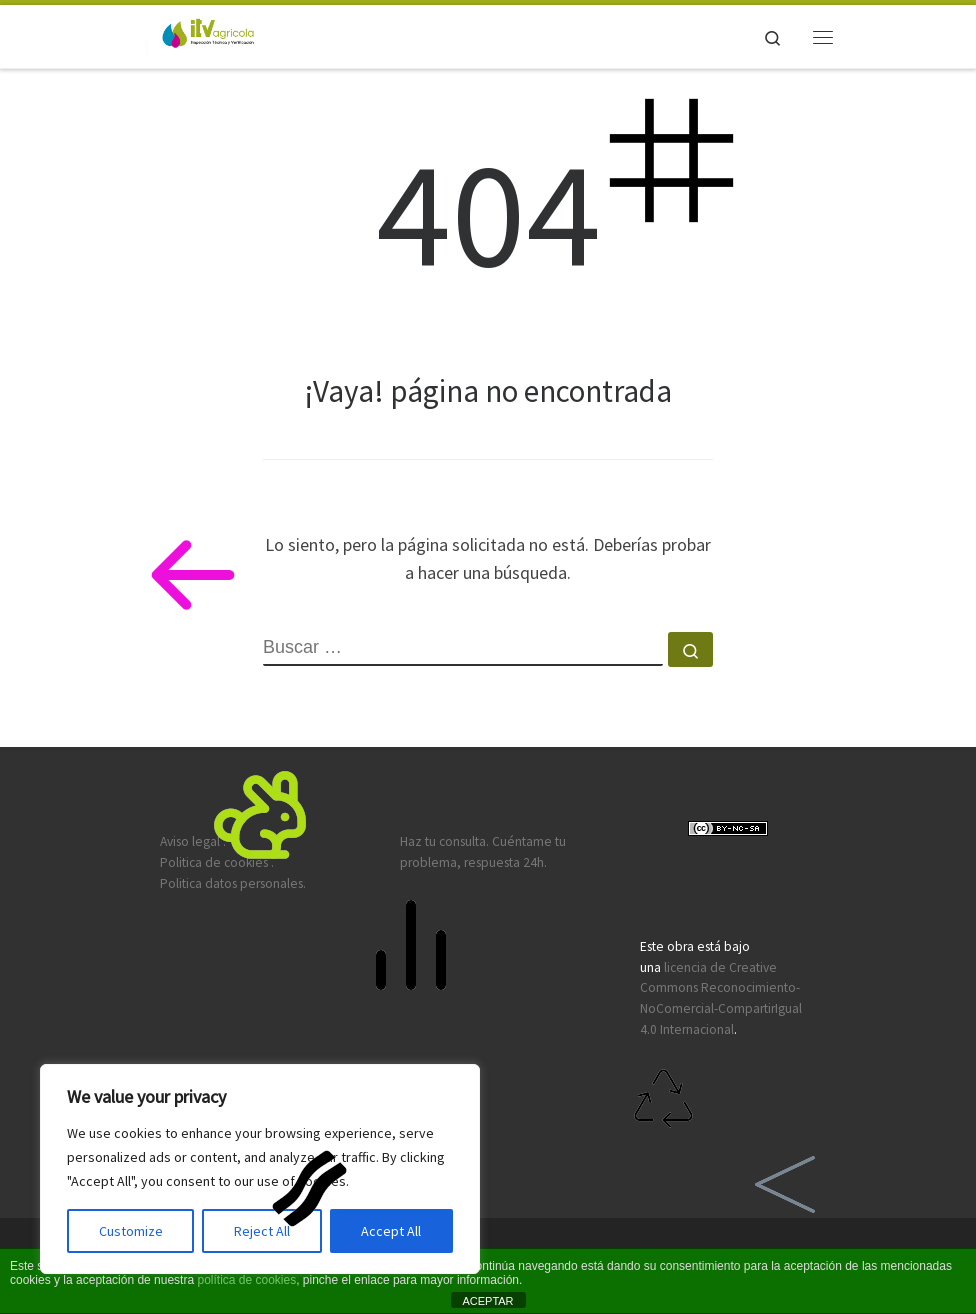  I want to click on indicates bacon or breakfast food option, so click(309, 1188).